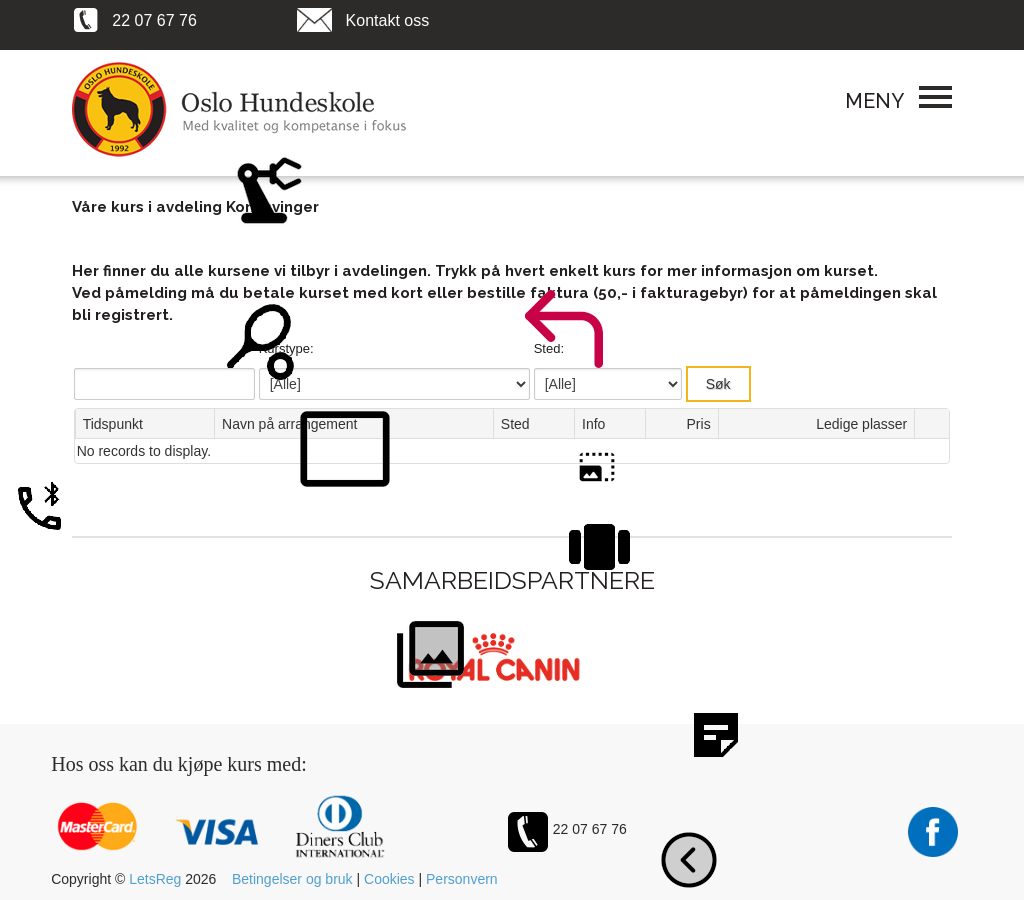 The width and height of the screenshot is (1024, 900). What do you see at coordinates (716, 735) in the screenshot?
I see `create a new sticky note` at bounding box center [716, 735].